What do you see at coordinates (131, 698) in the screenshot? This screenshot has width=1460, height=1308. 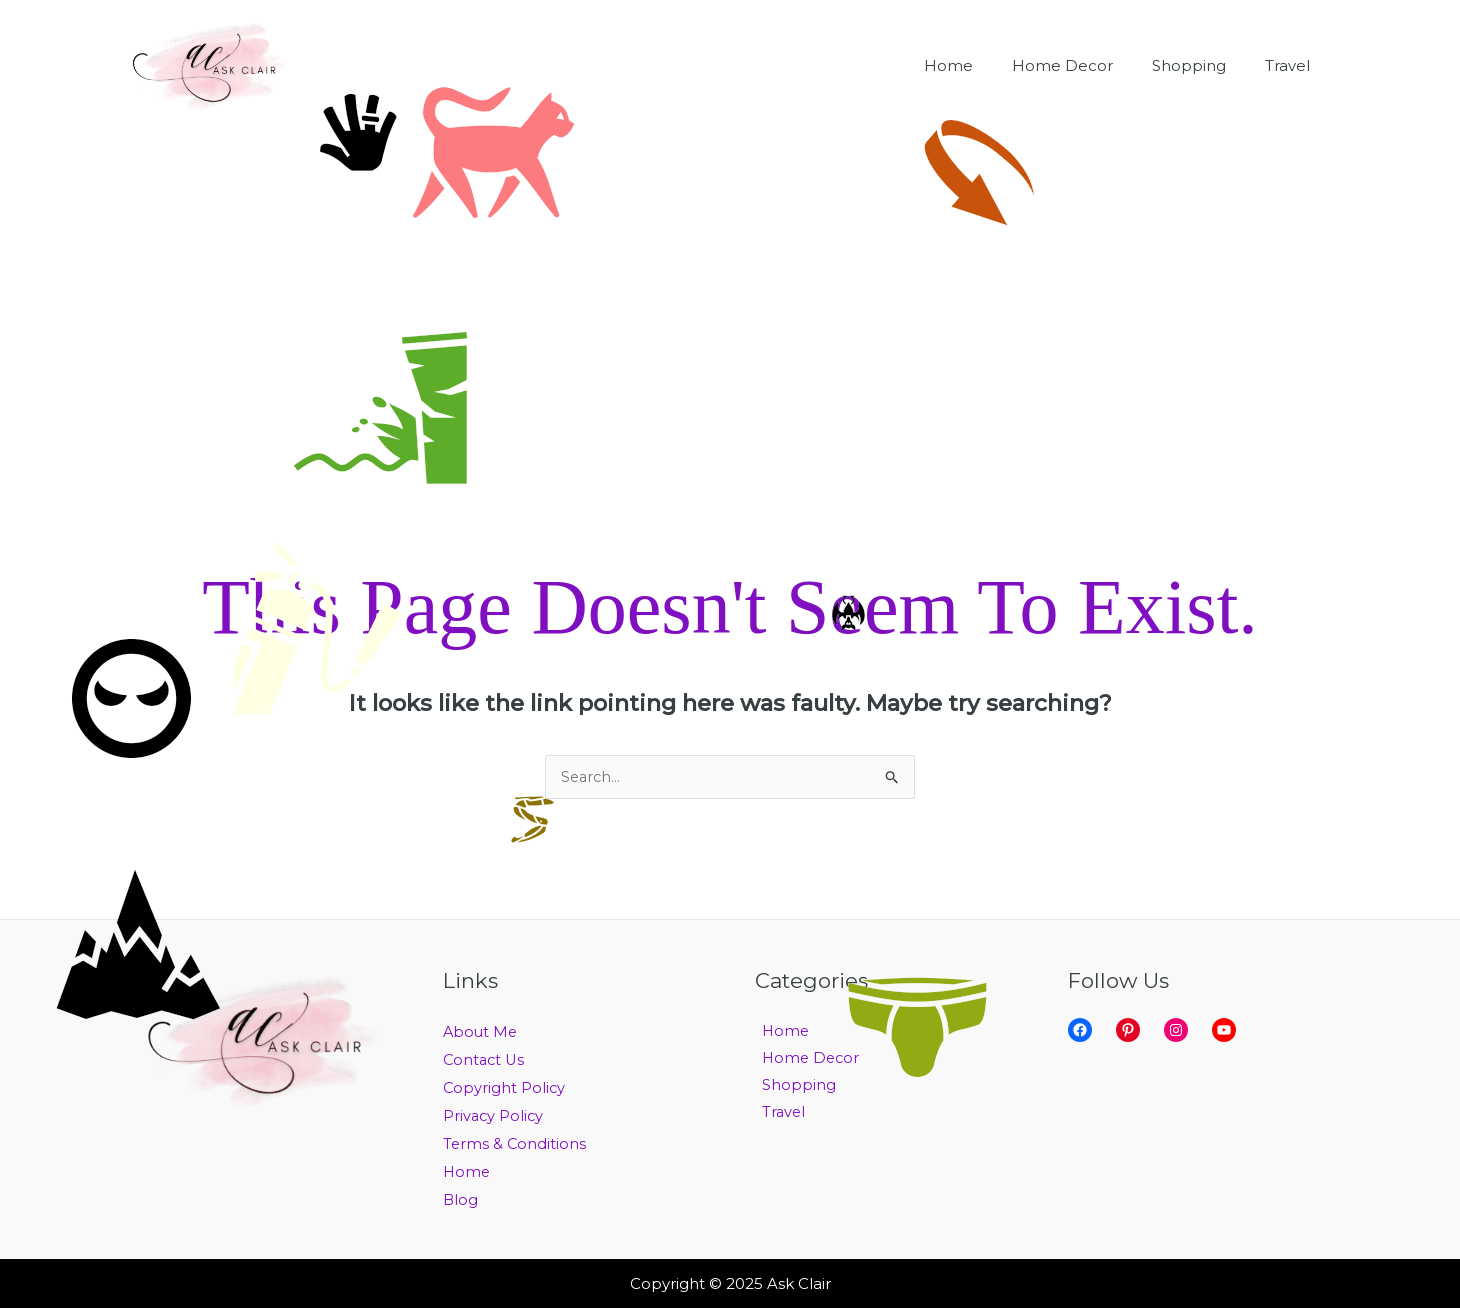 I see `indicates overkill or excessive damage in gameplay` at bounding box center [131, 698].